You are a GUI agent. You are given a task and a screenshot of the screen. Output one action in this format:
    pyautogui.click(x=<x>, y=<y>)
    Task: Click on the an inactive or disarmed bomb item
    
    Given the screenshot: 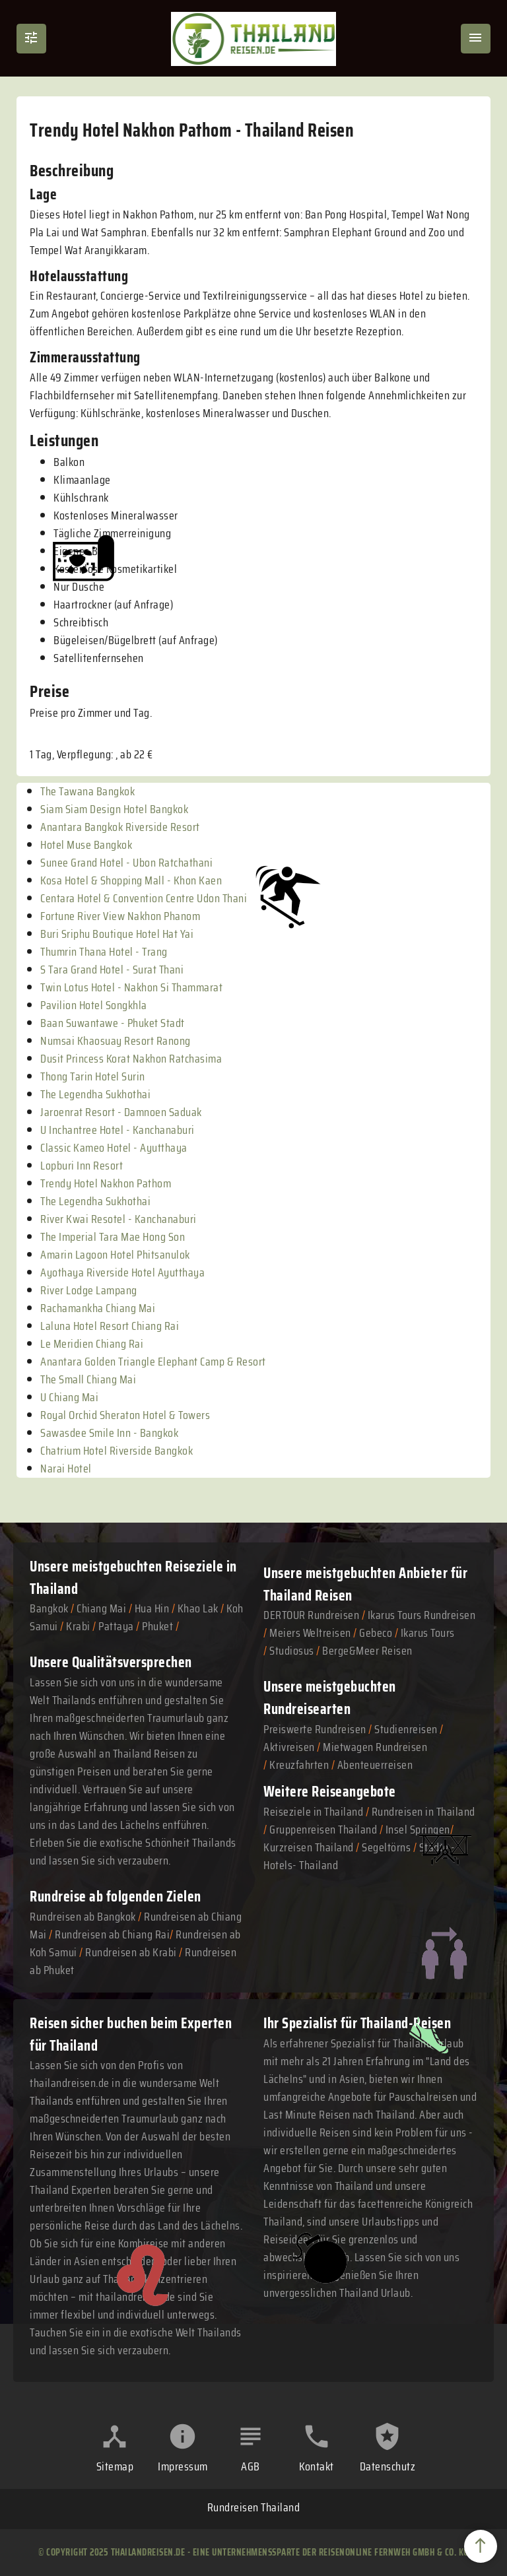 What is the action you would take?
    pyautogui.click(x=320, y=2257)
    